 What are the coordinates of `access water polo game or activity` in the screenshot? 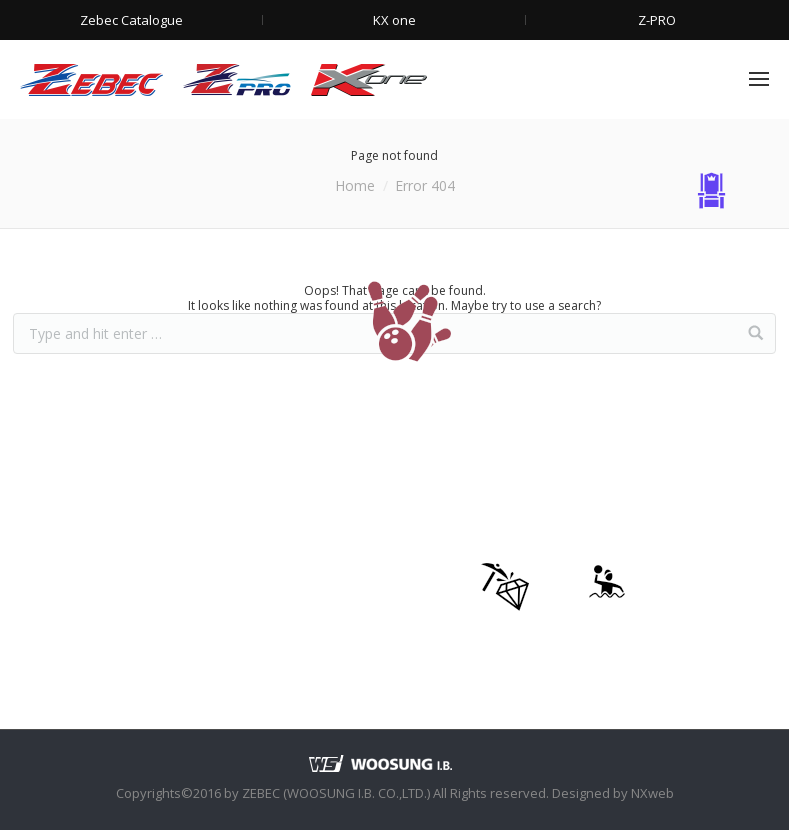 It's located at (607, 581).